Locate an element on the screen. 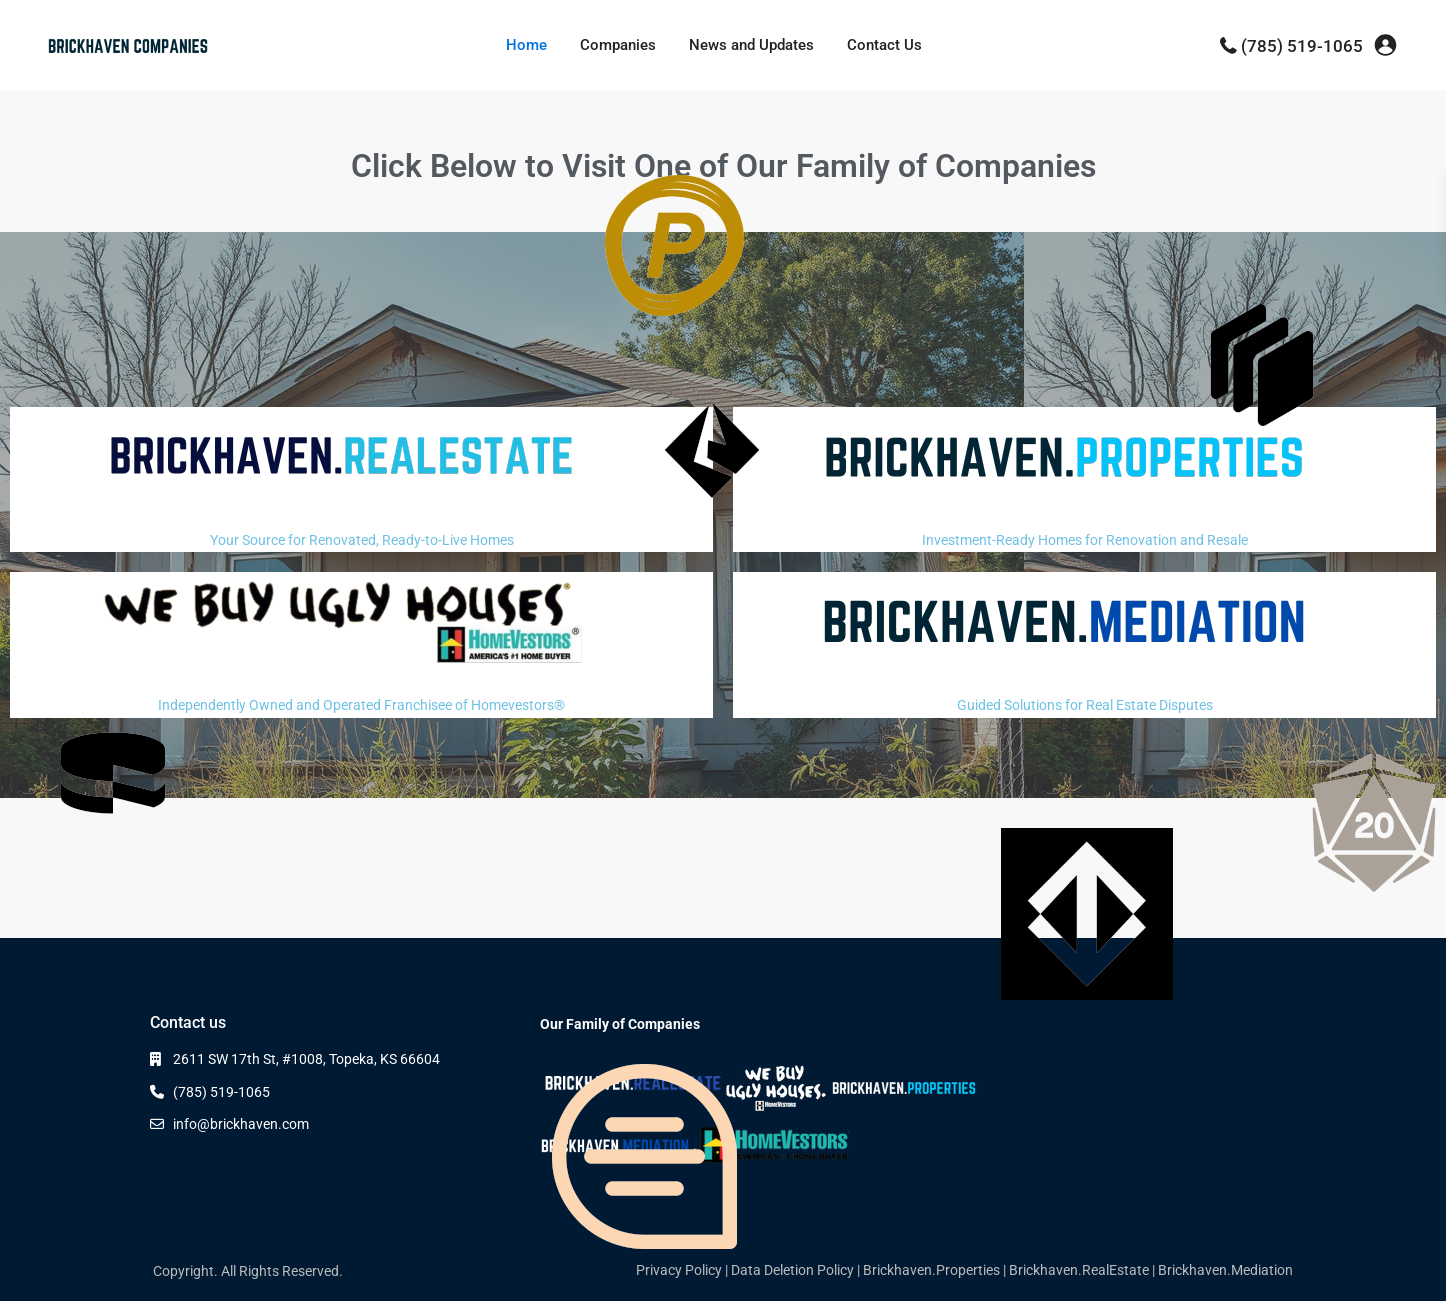 This screenshot has height=1301, width=1446. são paulo metro official app or website is located at coordinates (1087, 914).